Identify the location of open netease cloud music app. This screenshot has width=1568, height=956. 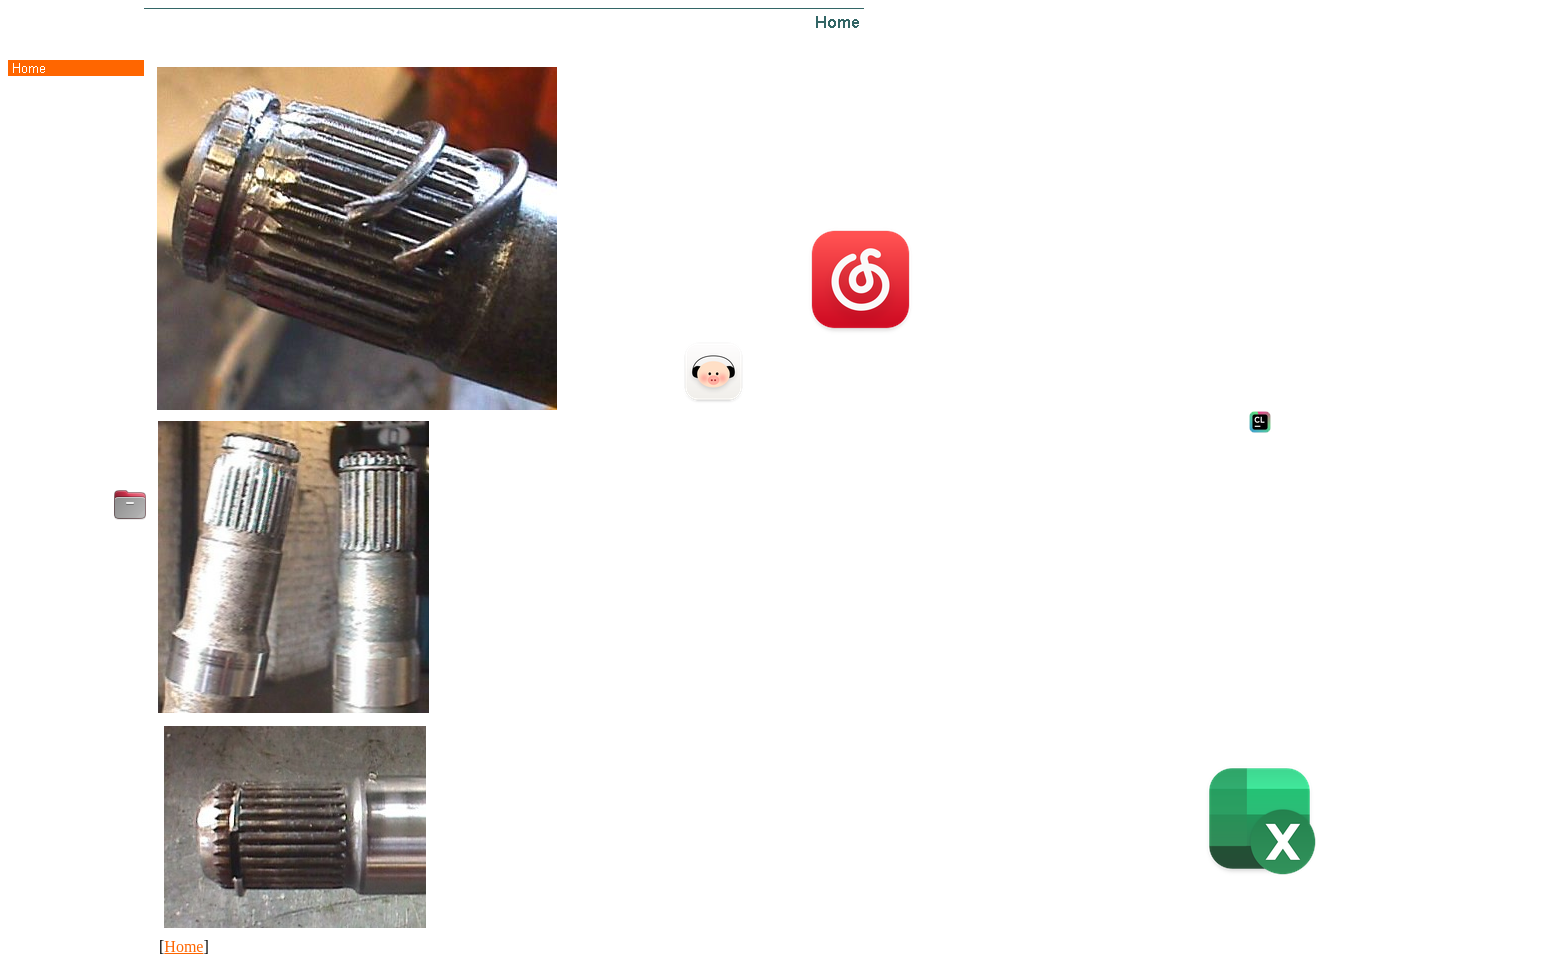
(860, 279).